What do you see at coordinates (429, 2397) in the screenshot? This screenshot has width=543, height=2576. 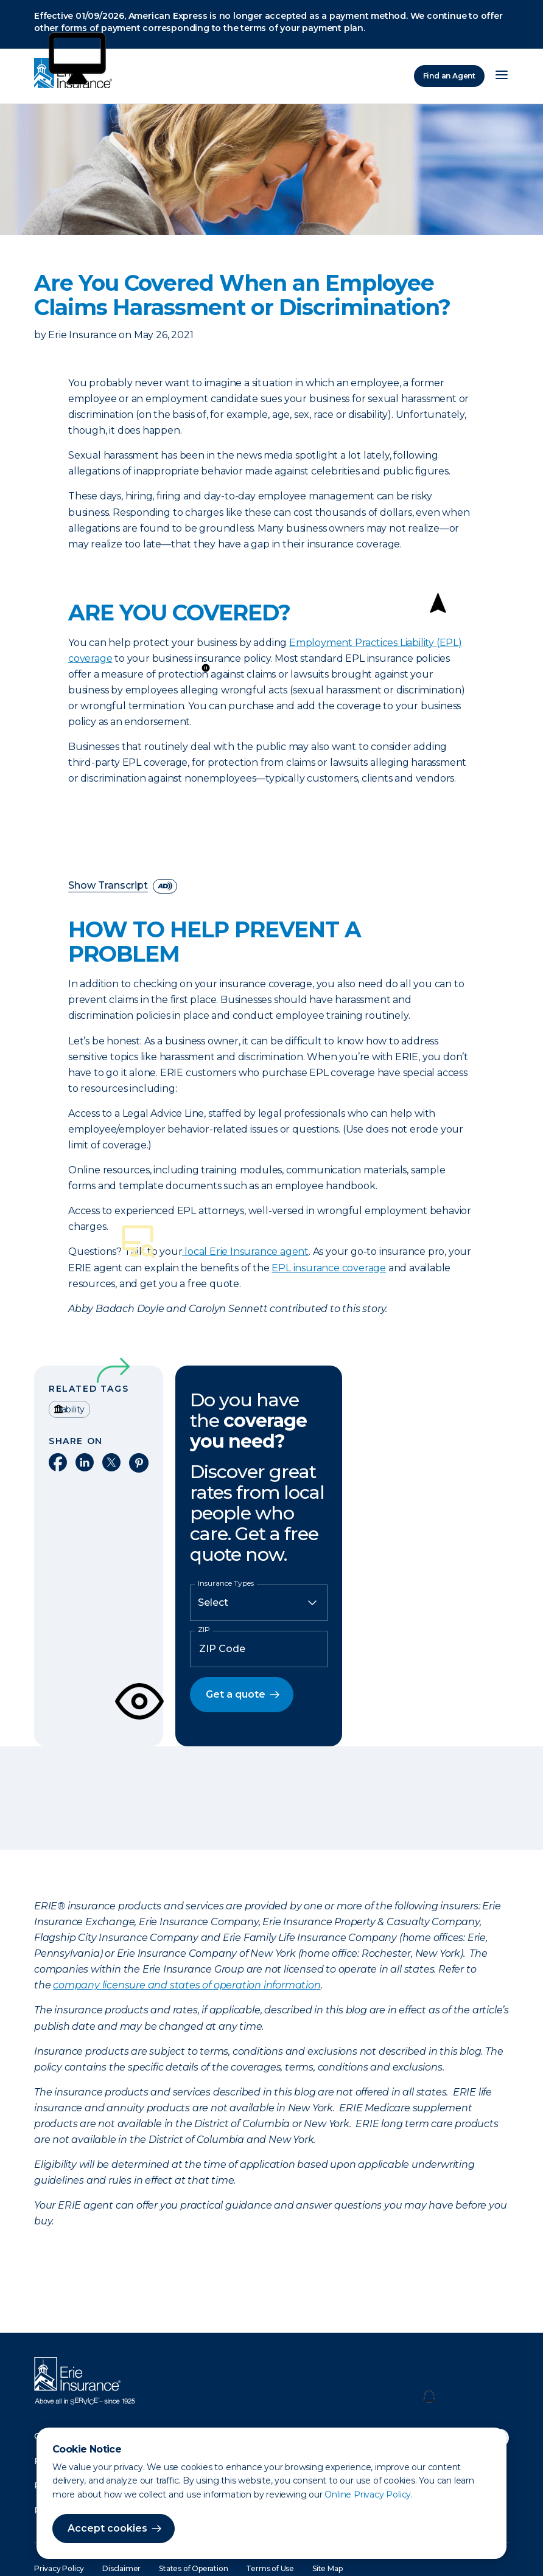 I see `view notifications` at bounding box center [429, 2397].